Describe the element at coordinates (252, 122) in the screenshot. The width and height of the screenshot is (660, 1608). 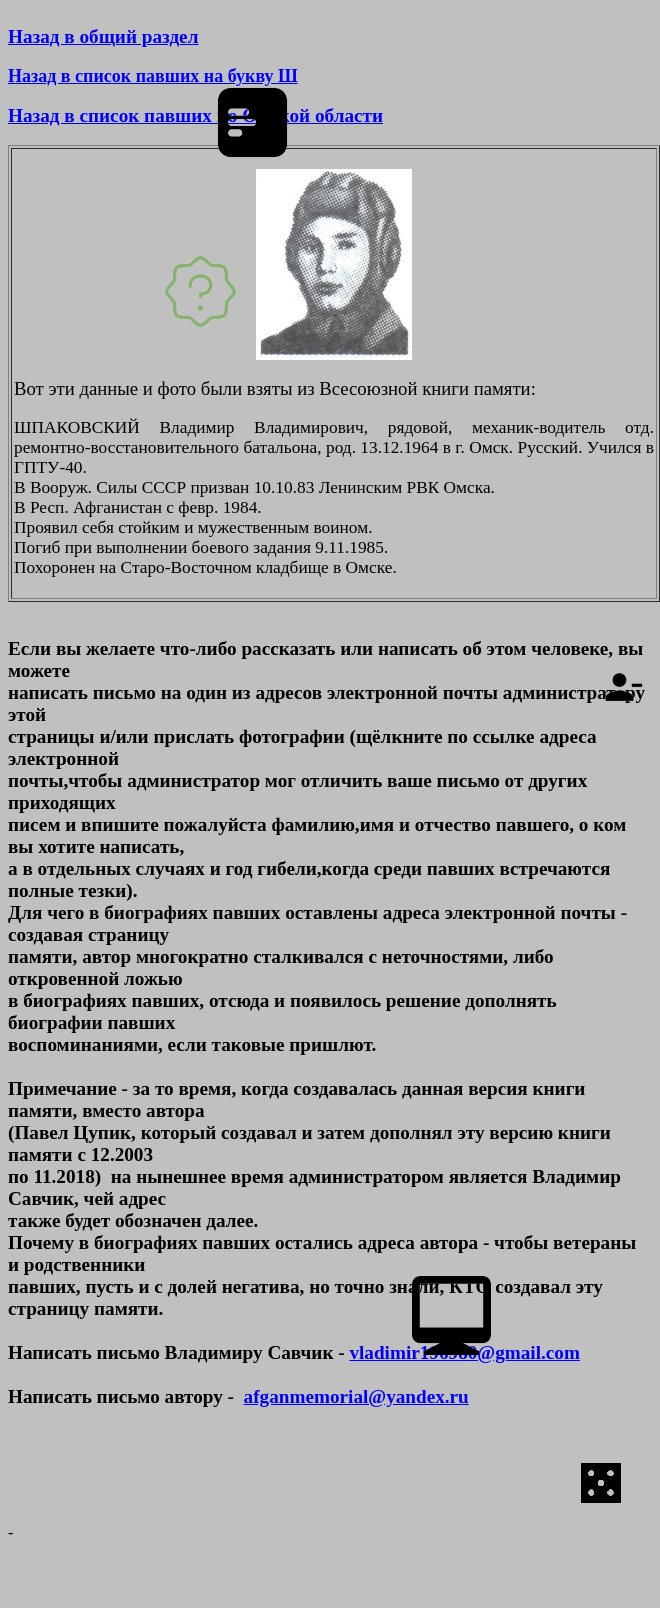
I see `align content to the left, vertically centered` at that location.